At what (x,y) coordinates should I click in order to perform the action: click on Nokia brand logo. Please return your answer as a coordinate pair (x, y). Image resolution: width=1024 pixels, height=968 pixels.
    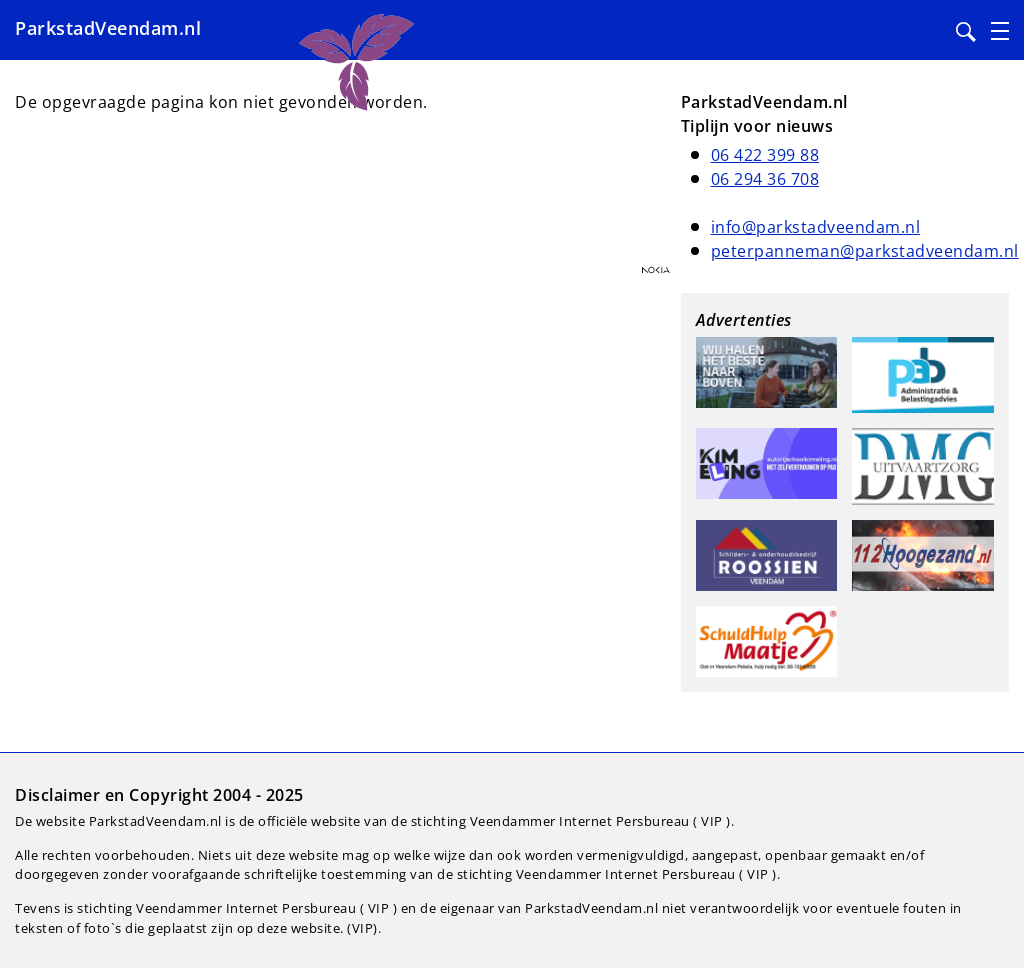
    Looking at the image, I should click on (656, 270).